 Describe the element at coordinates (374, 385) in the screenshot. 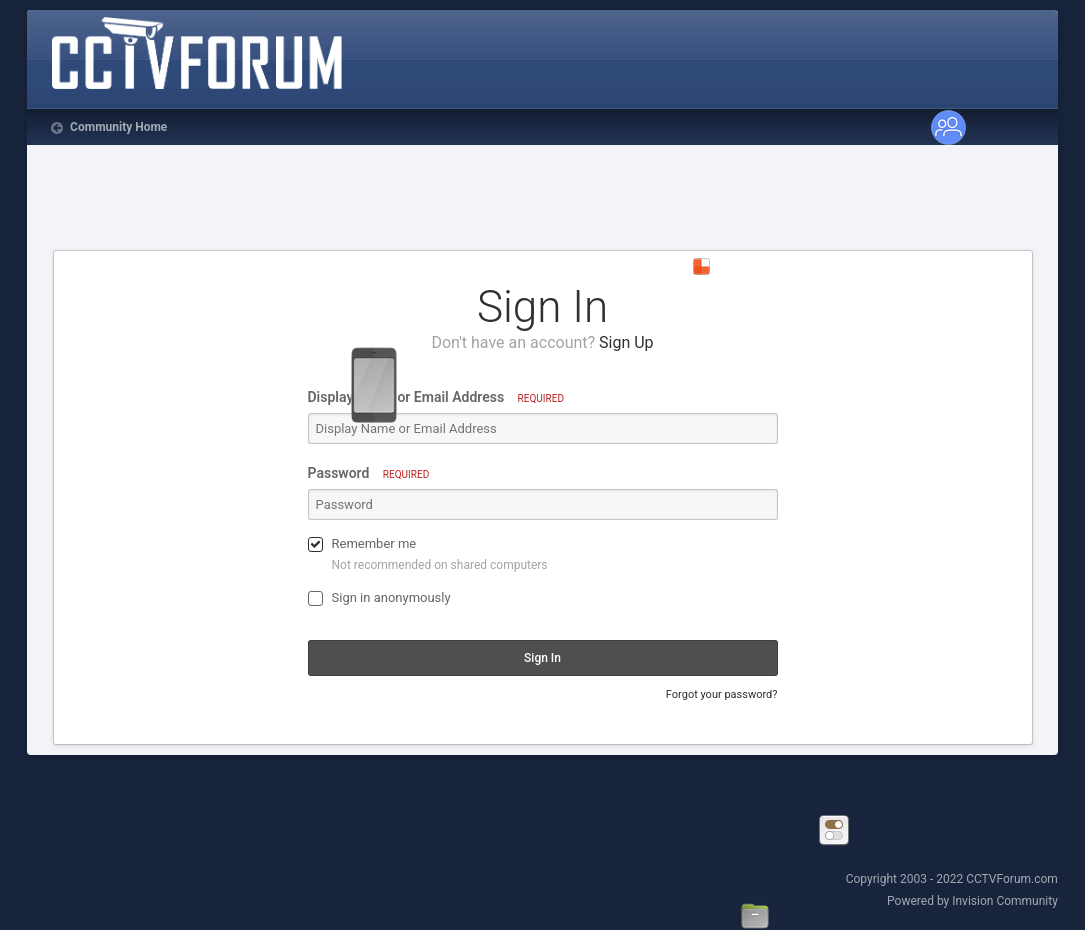

I see `indicates a mobile device or smartphone` at that location.